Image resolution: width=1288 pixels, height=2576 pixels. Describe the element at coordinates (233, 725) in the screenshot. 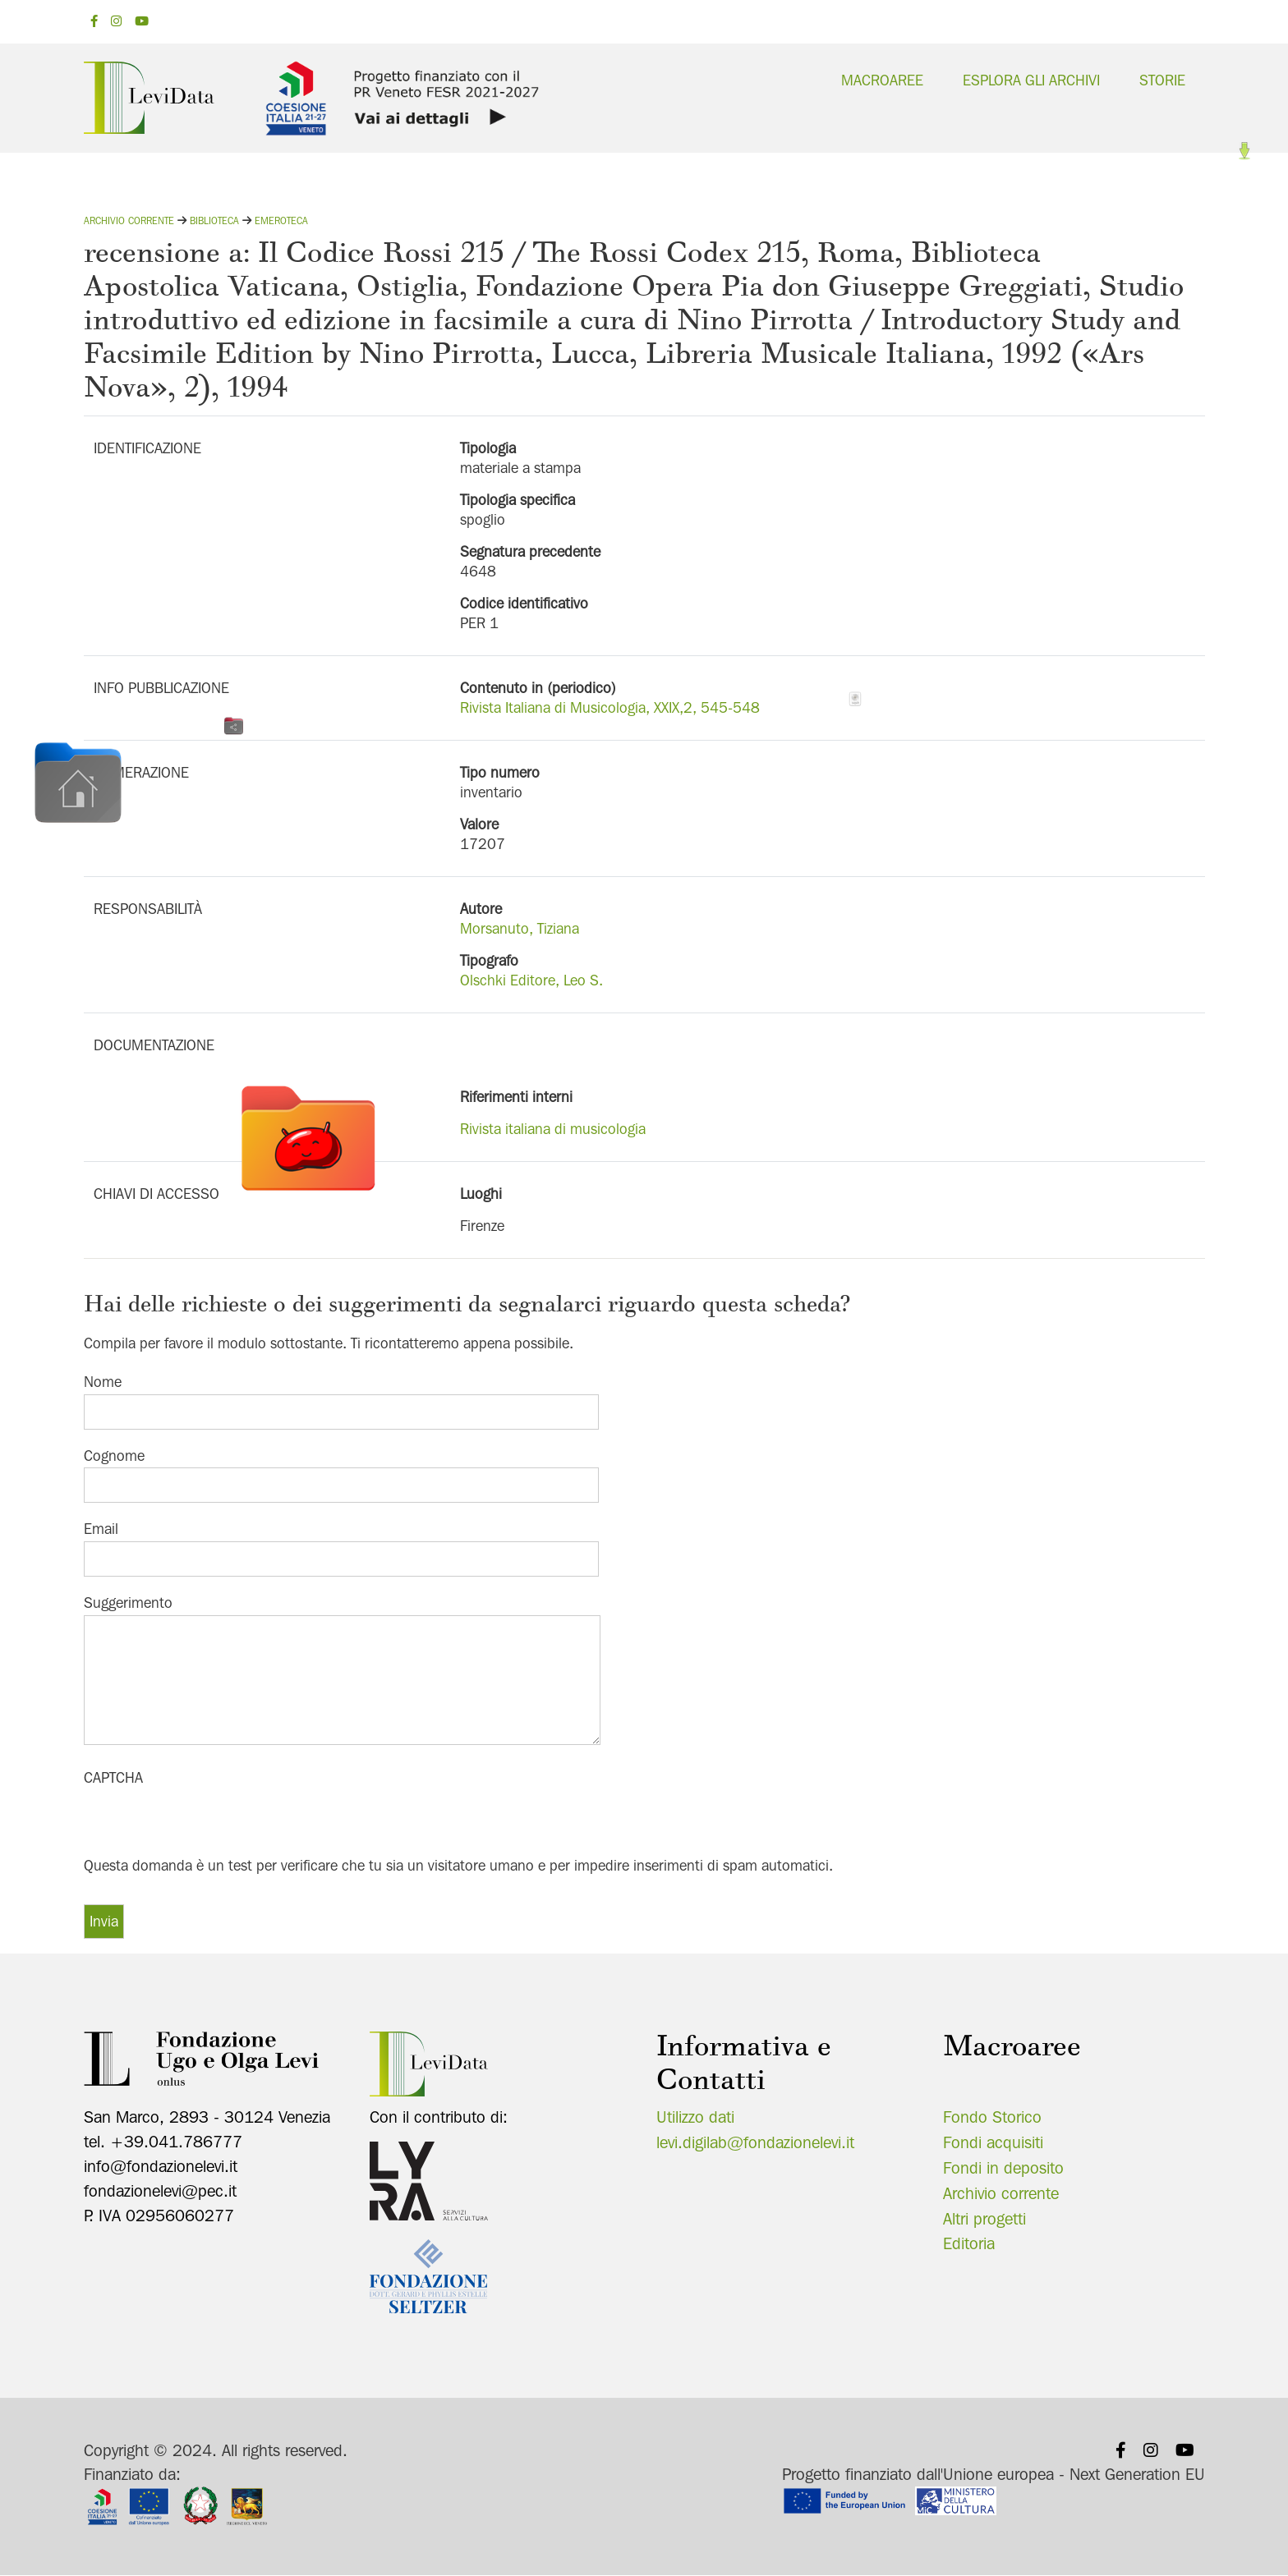

I see `open your public shared folder` at that location.